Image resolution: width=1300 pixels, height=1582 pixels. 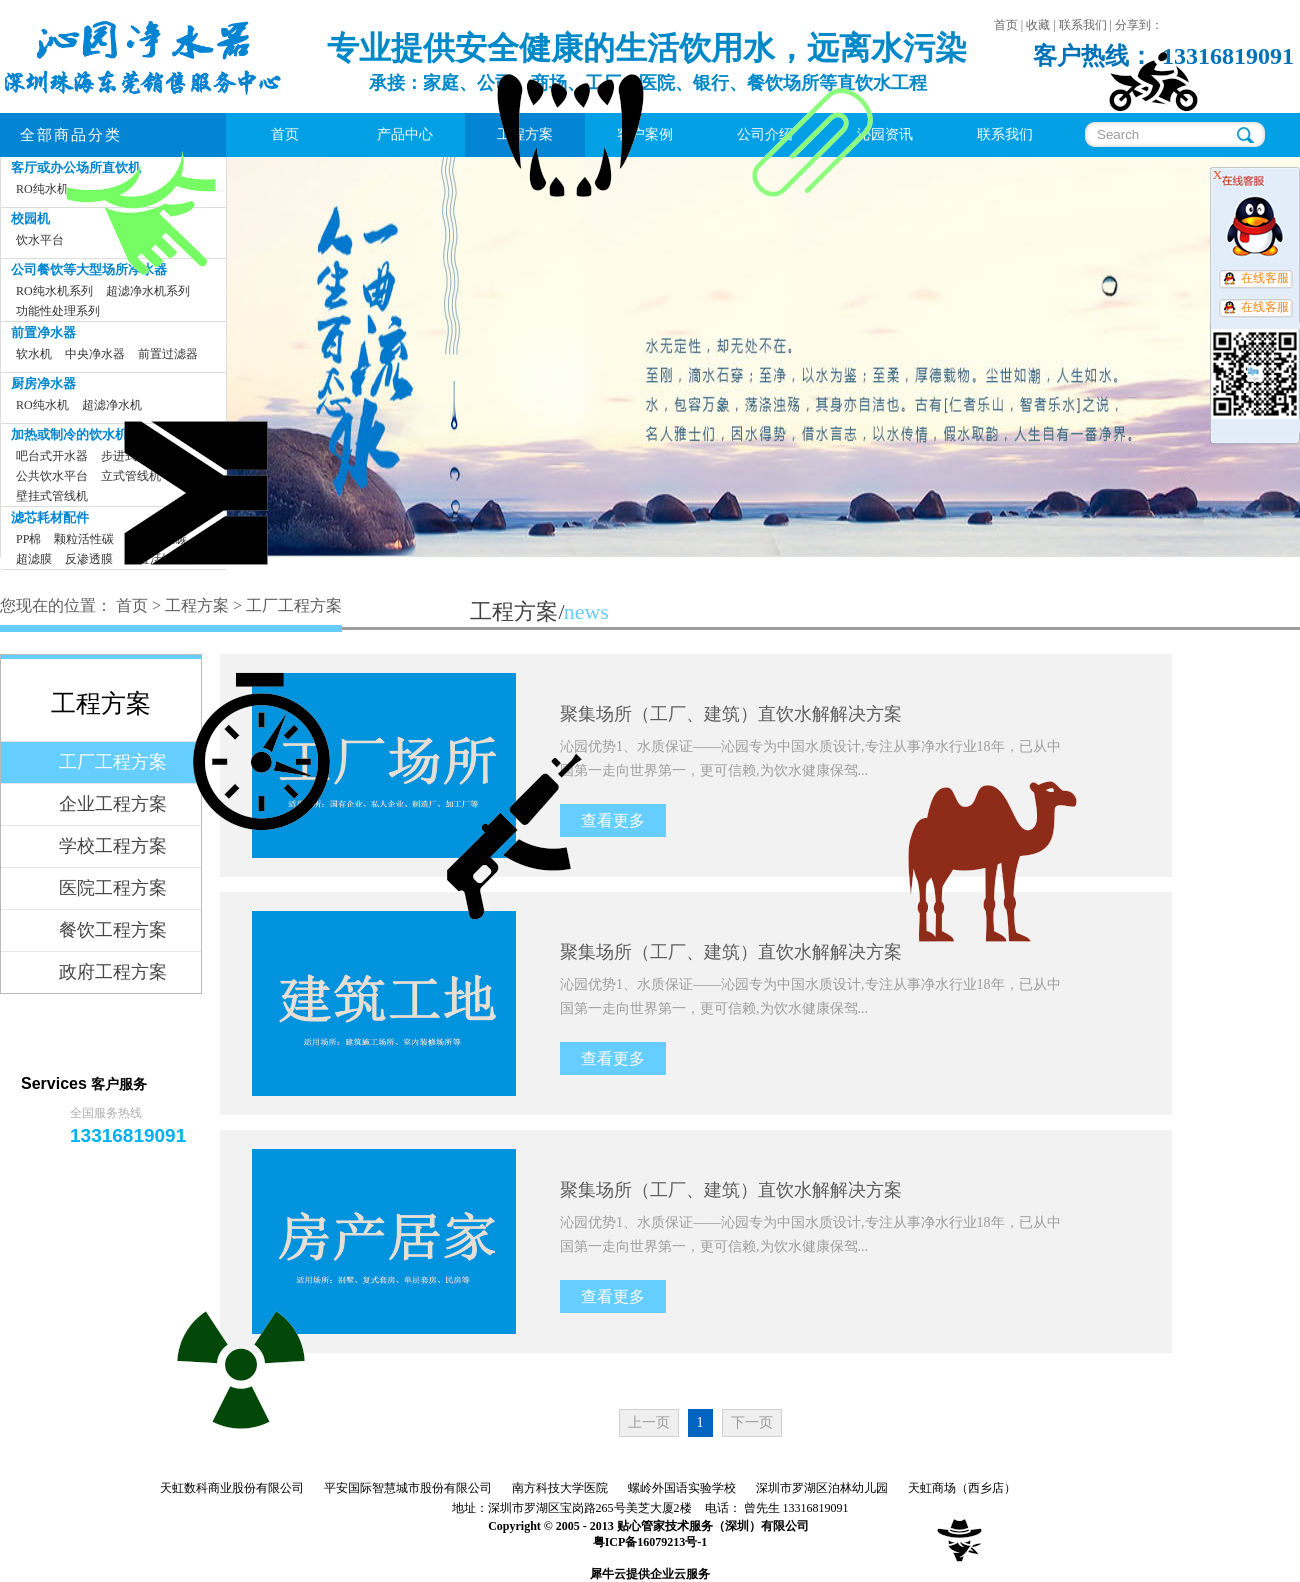 I want to click on indicates radioactive or hazardous material warning, so click(x=241, y=1370).